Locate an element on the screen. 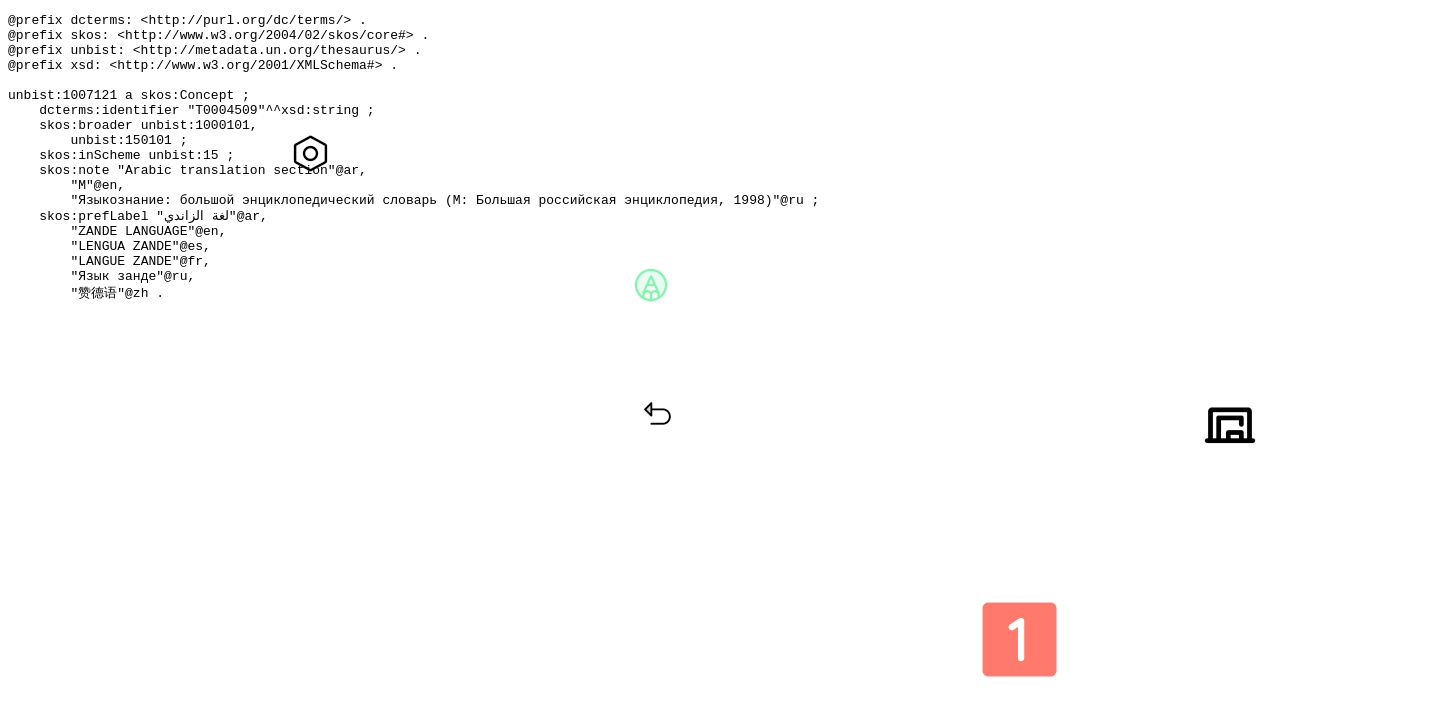  indicates the first step in a sequence or process is located at coordinates (1019, 639).